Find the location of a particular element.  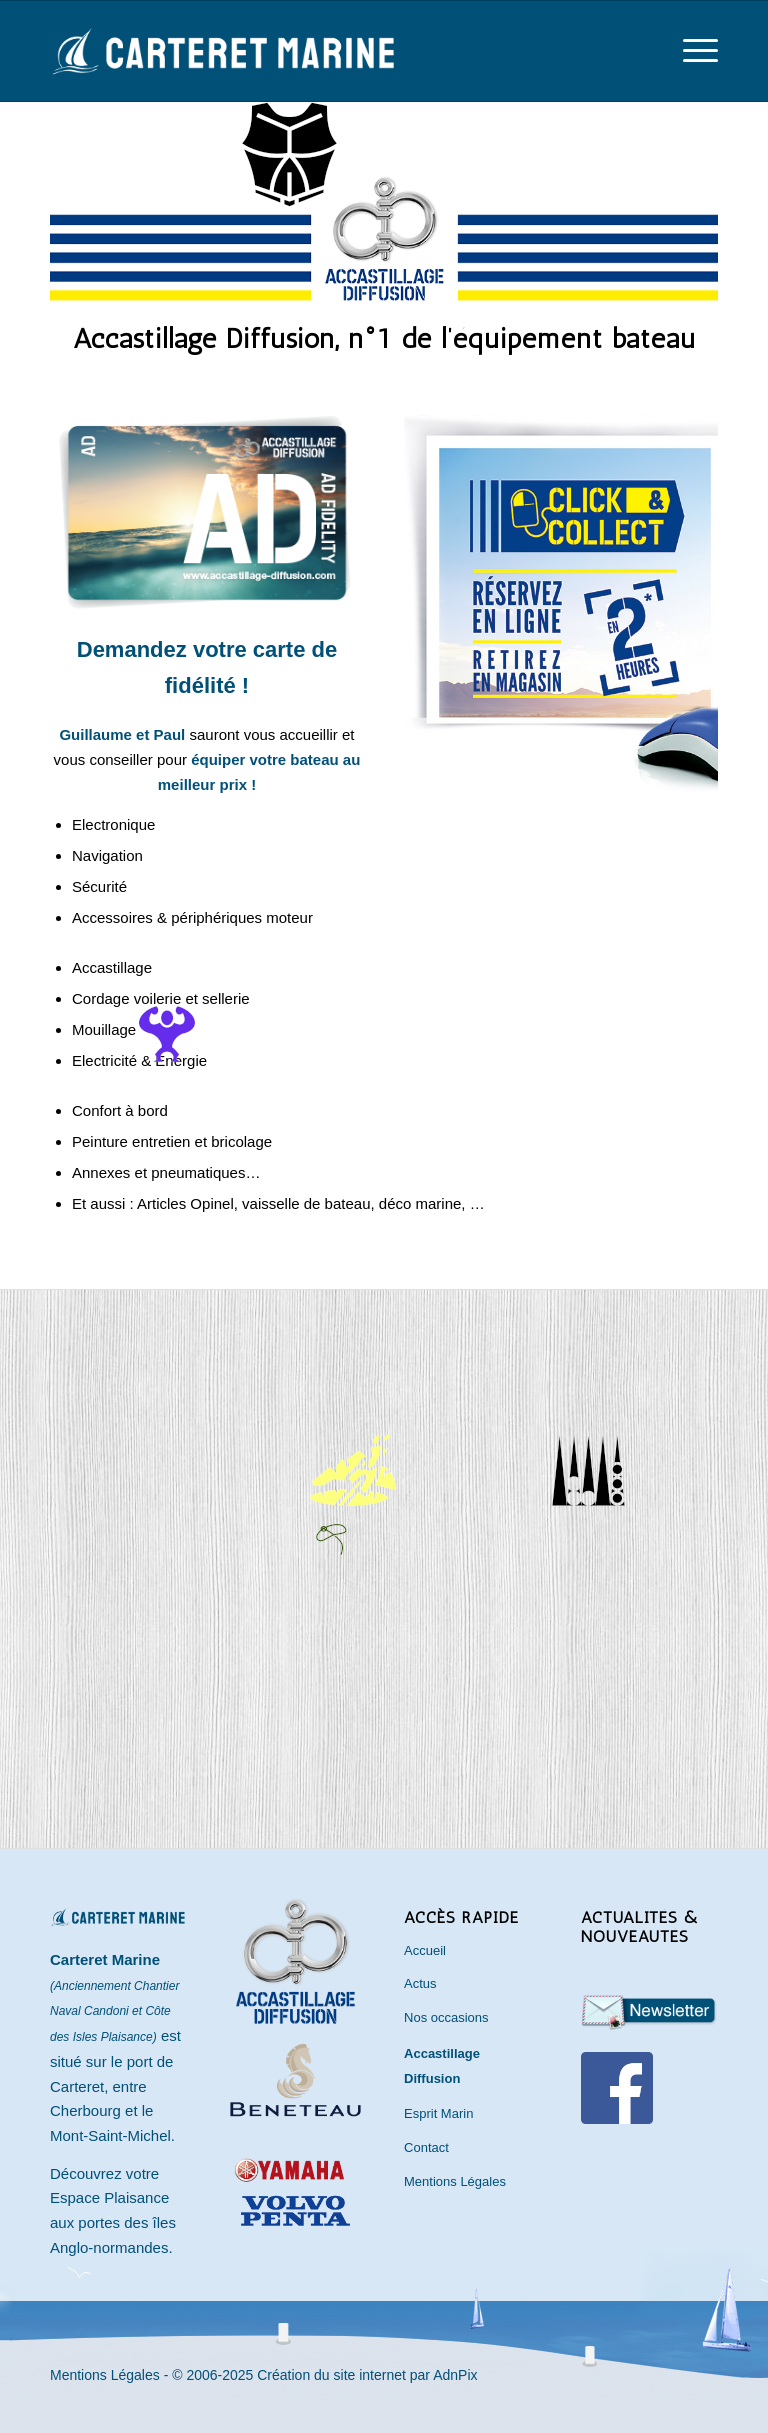

view strength or fitness stats is located at coordinates (167, 1034).